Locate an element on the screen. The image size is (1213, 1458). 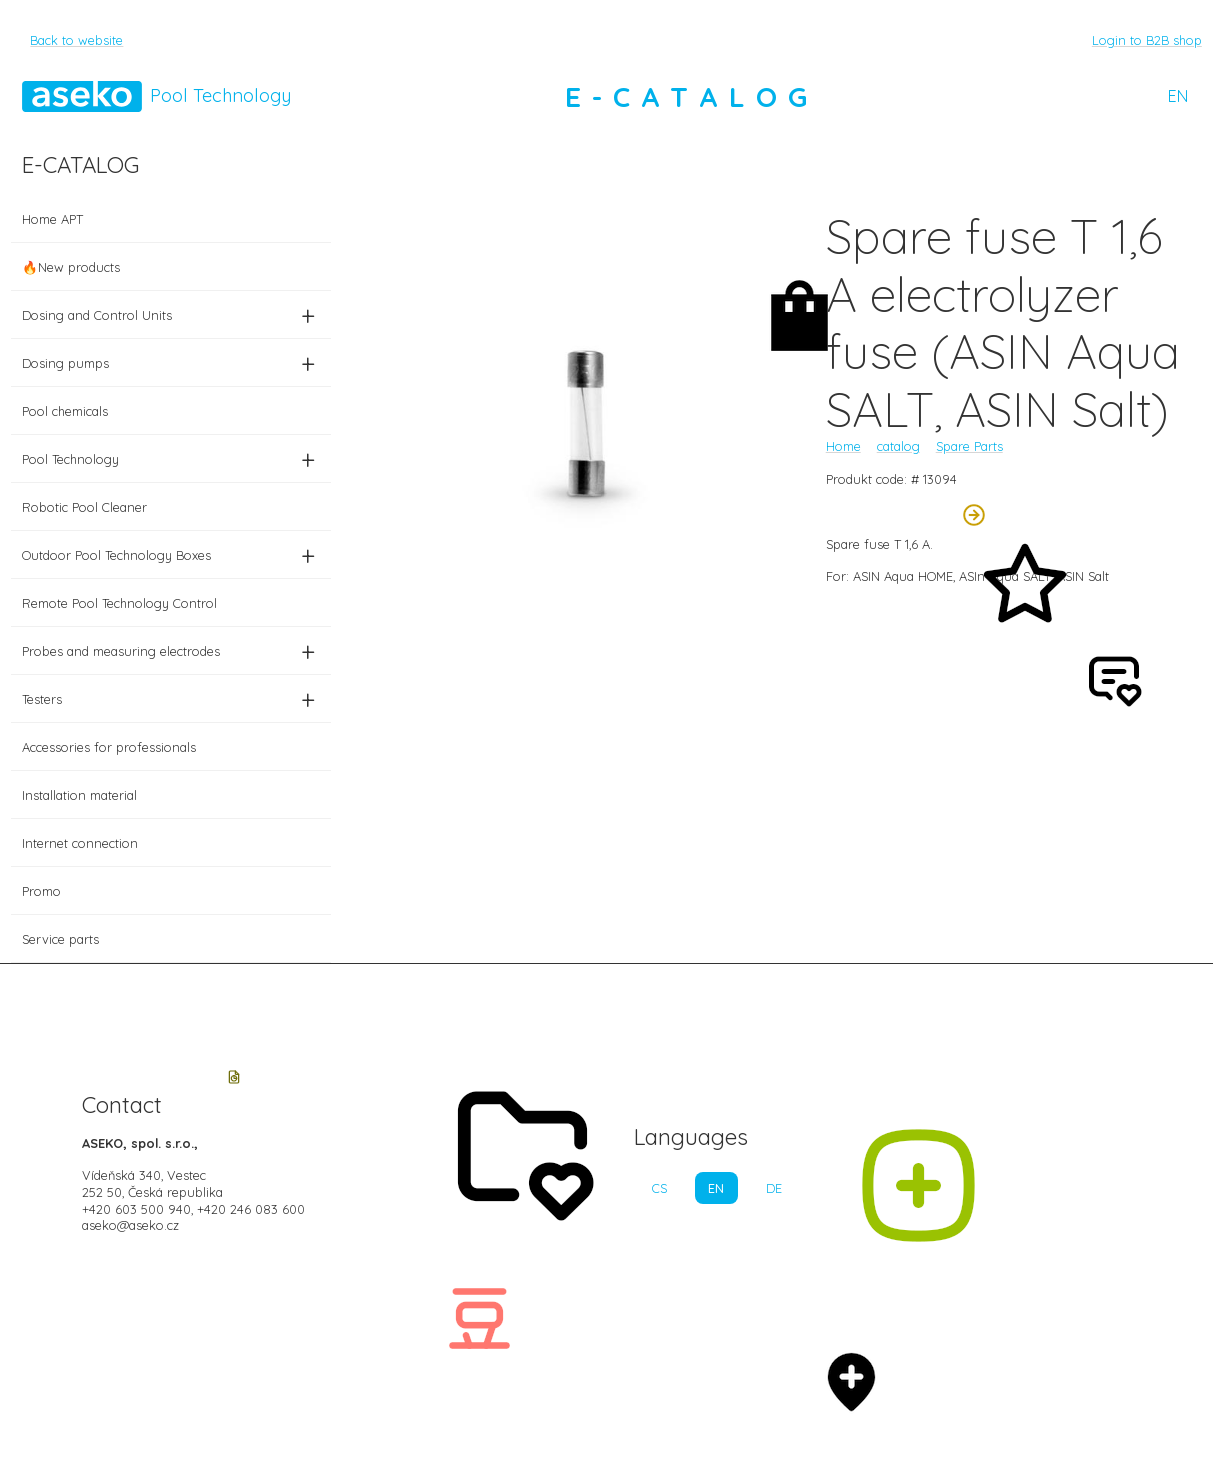
proceed to the next step is located at coordinates (974, 515).